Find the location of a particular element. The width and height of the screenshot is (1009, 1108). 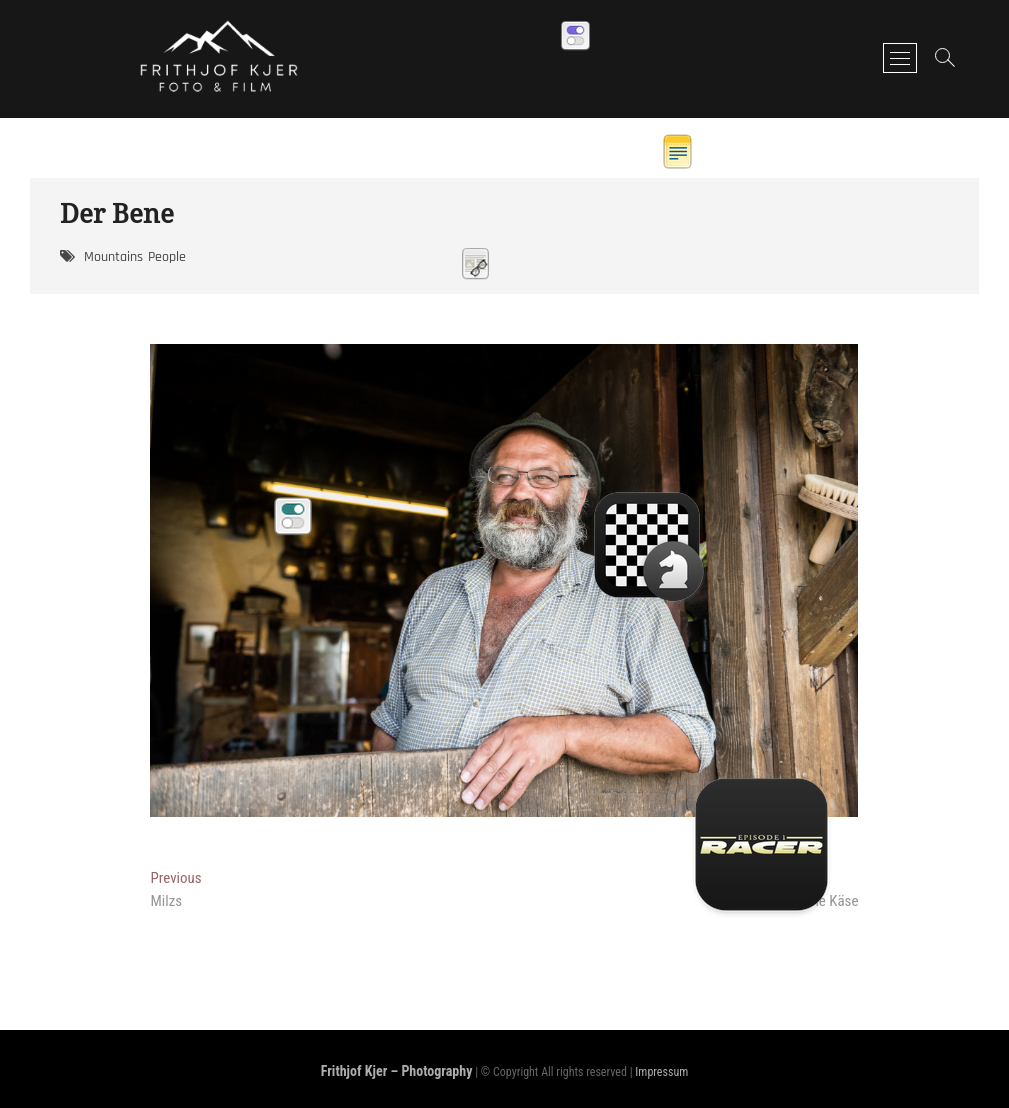

open gnome tweaks settings is located at coordinates (293, 516).